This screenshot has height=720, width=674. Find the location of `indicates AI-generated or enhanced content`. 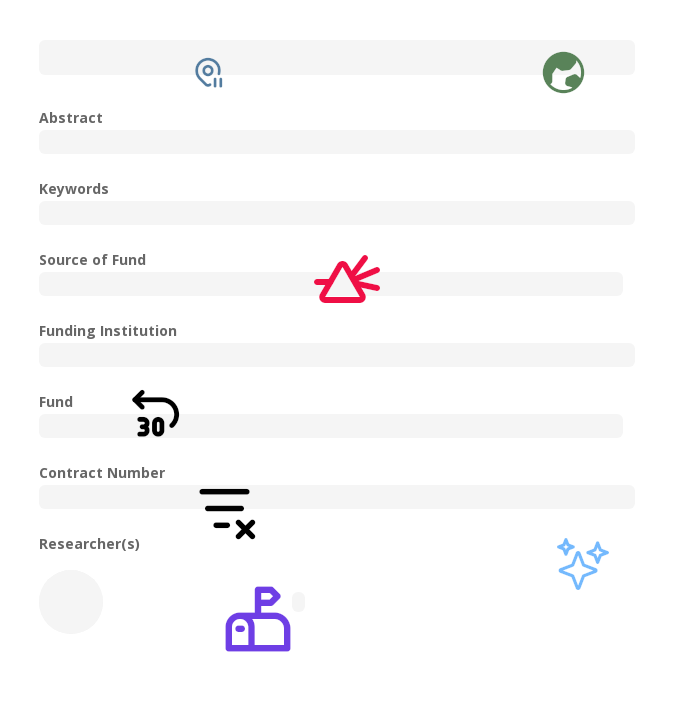

indicates AI-generated or enhanced content is located at coordinates (583, 564).